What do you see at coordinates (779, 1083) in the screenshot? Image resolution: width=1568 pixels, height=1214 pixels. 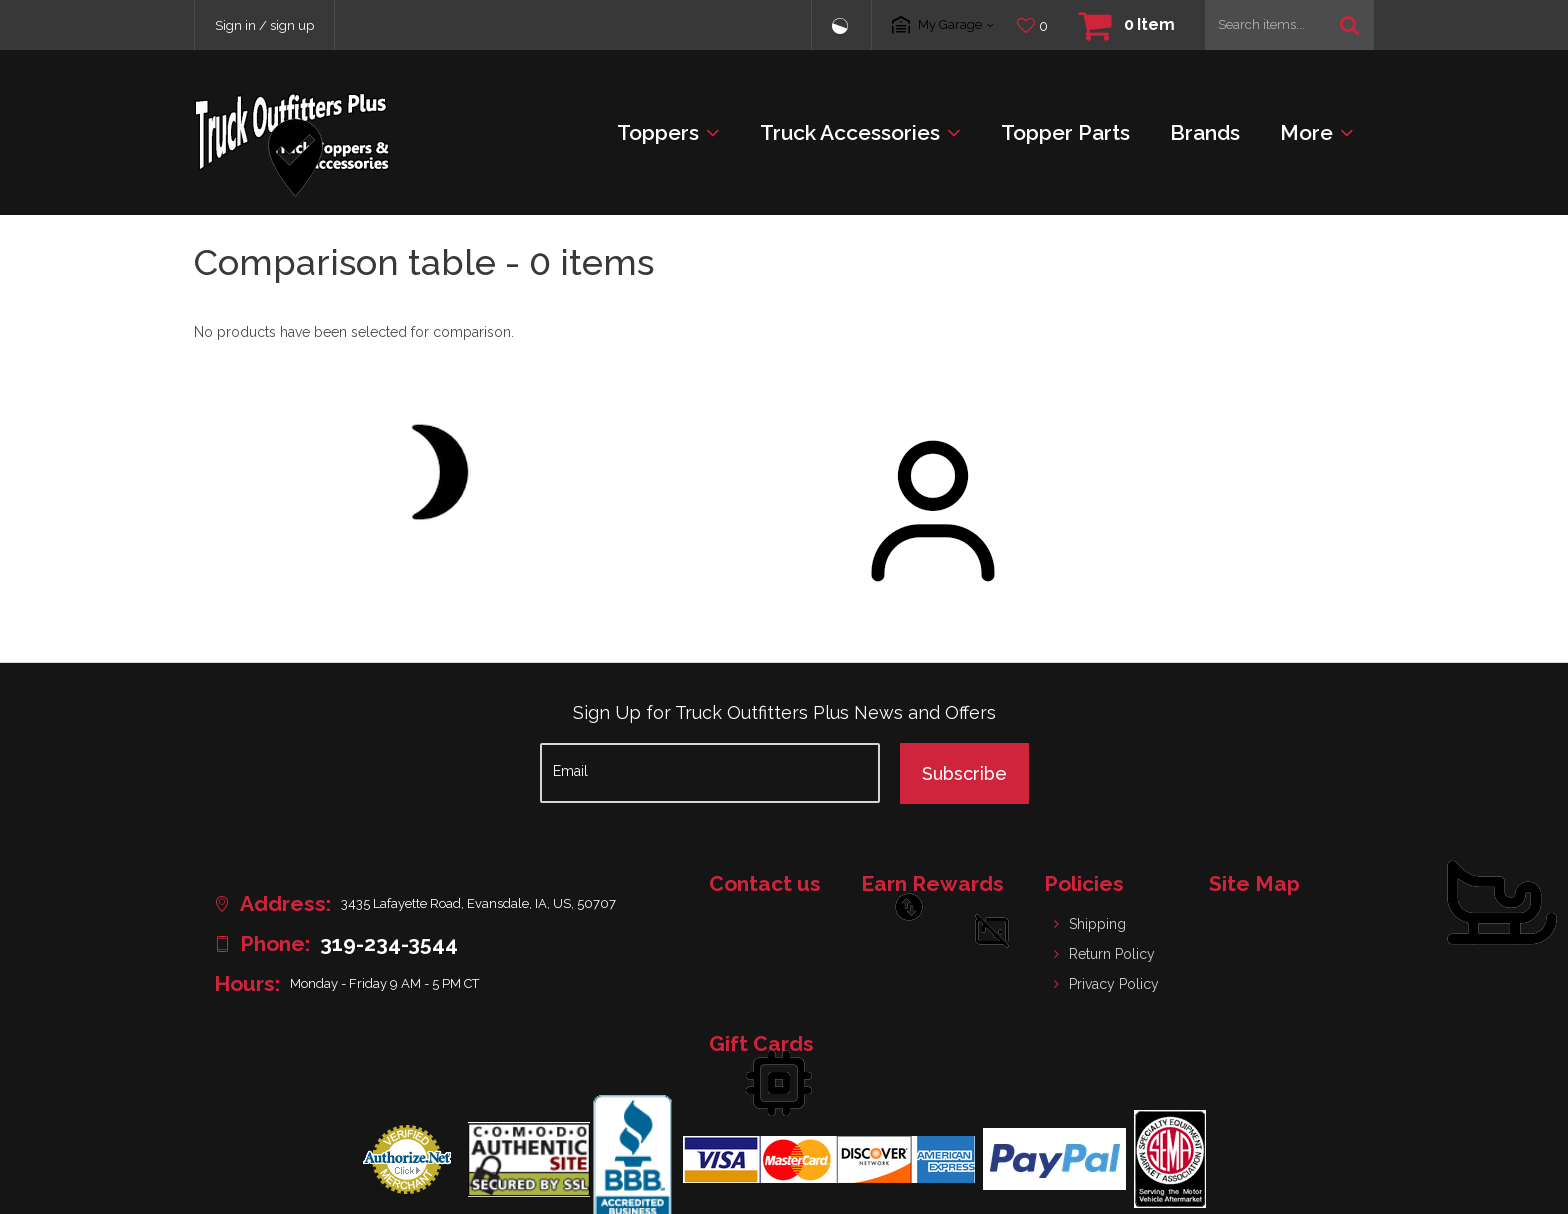 I see `view device memory or RAM usage` at bounding box center [779, 1083].